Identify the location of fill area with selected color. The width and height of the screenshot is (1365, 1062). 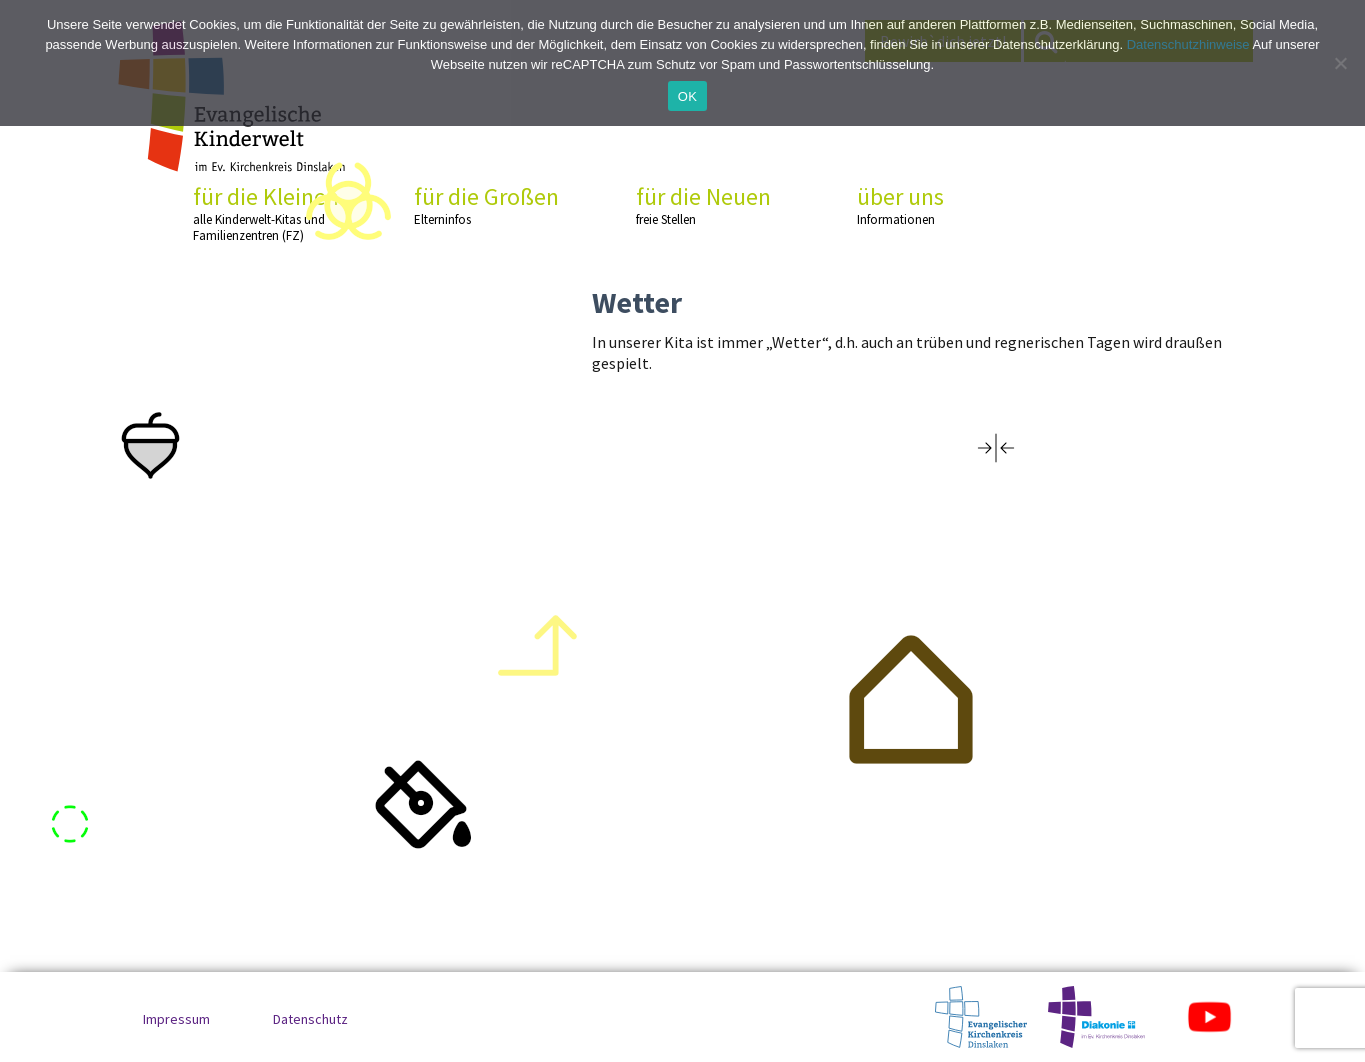
(422, 807).